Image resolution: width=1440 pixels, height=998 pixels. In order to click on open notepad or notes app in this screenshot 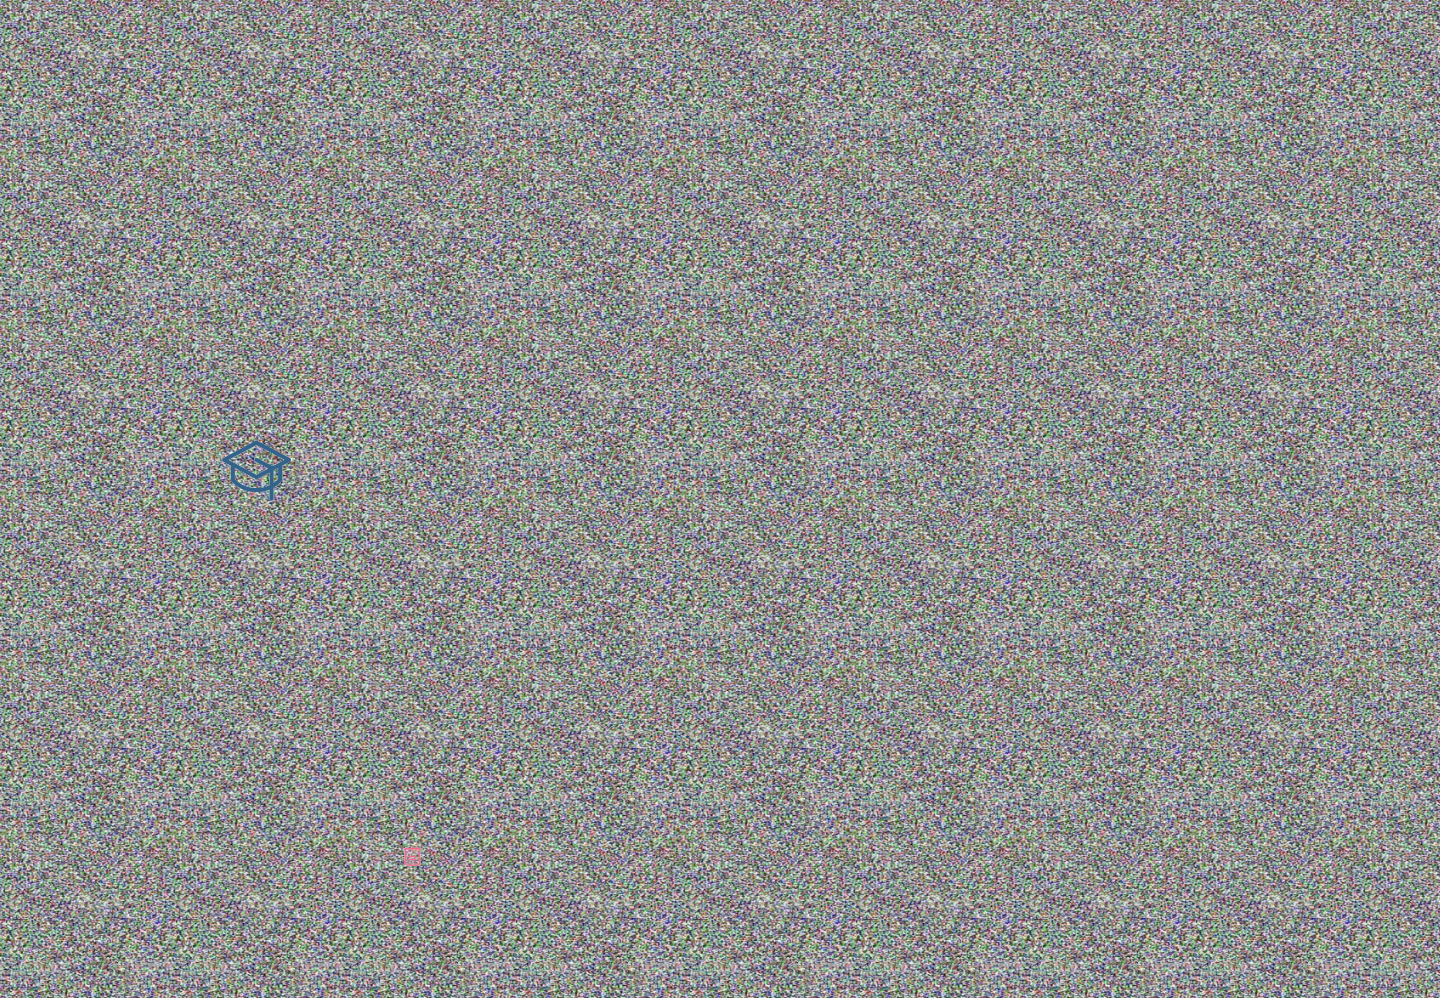, I will do `click(412, 856)`.